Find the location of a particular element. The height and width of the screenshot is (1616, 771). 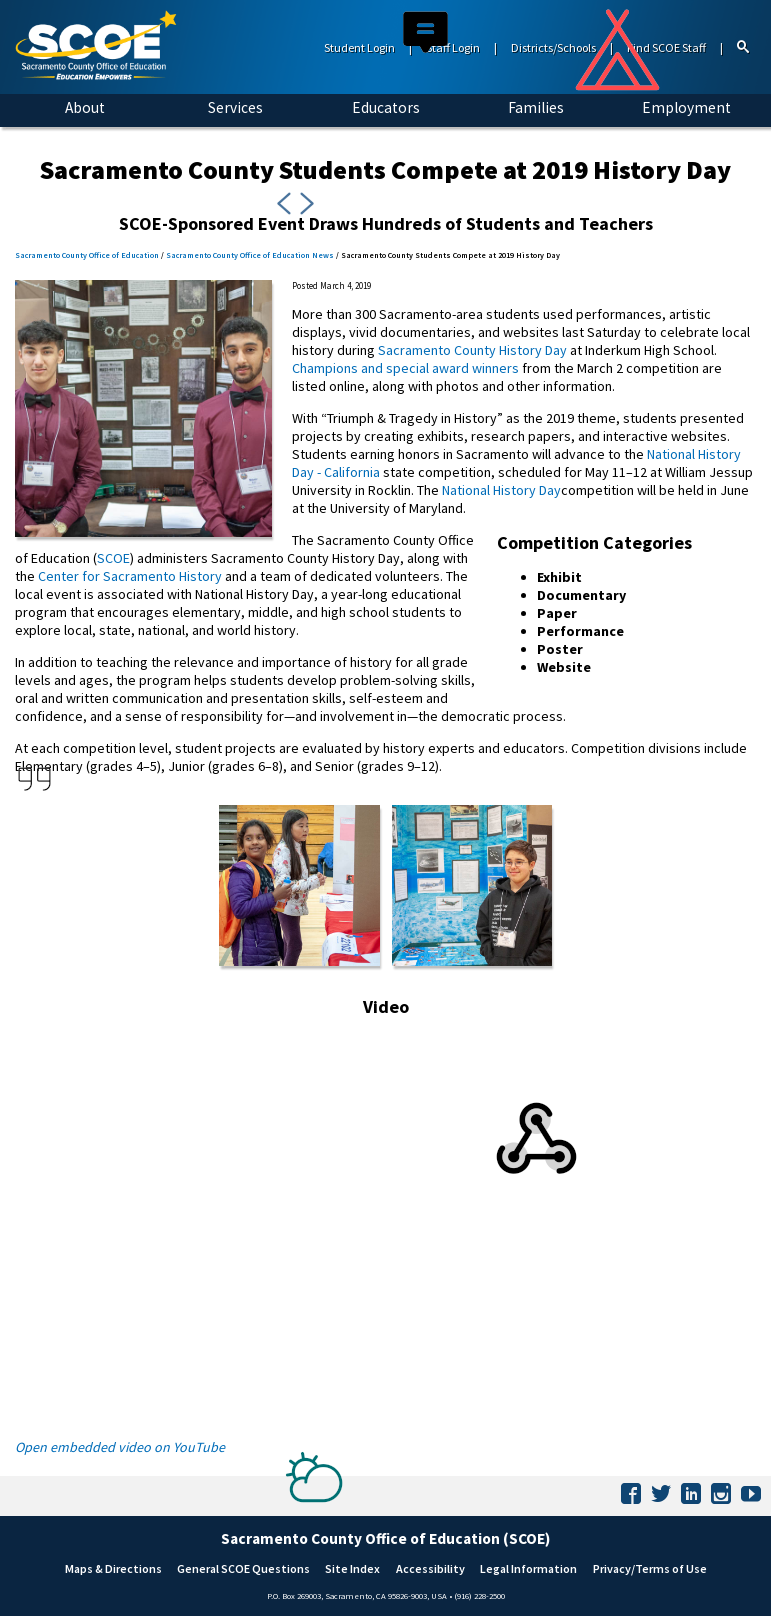

indicates partly cloudy weather conditions is located at coordinates (314, 1478).